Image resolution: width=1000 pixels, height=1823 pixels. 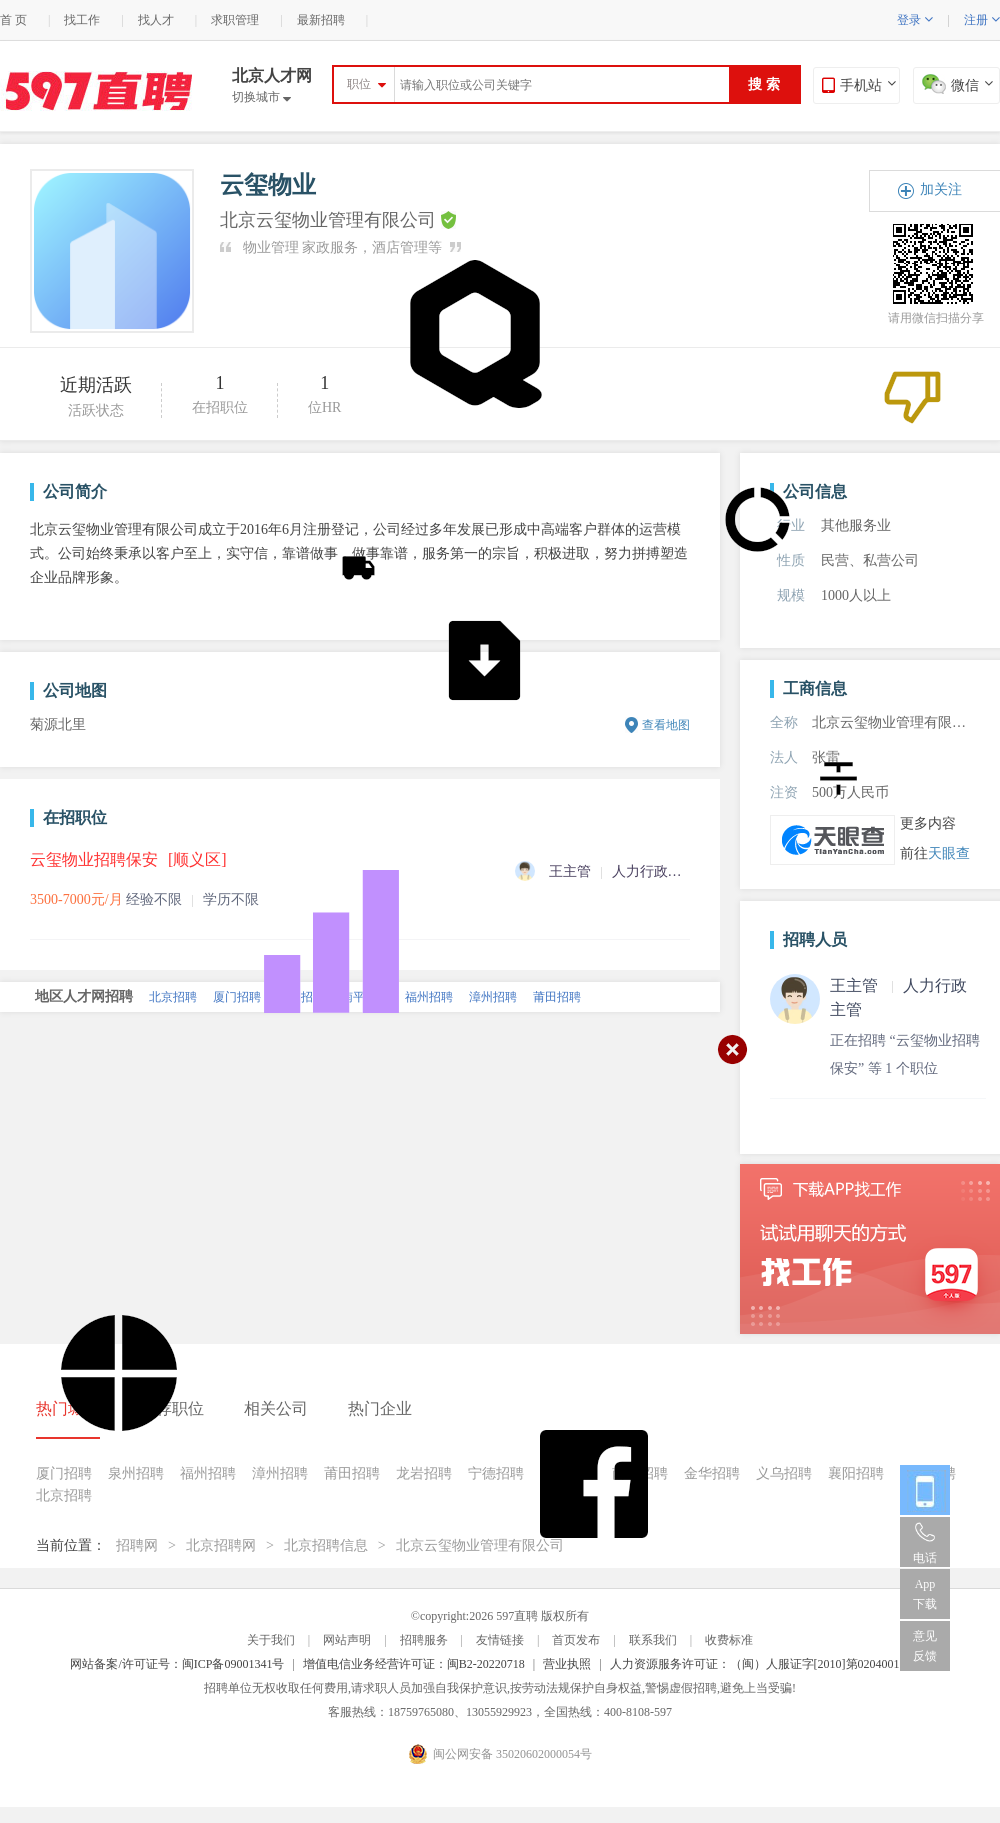 I want to click on quarto publishing system logo, so click(x=119, y=1373).